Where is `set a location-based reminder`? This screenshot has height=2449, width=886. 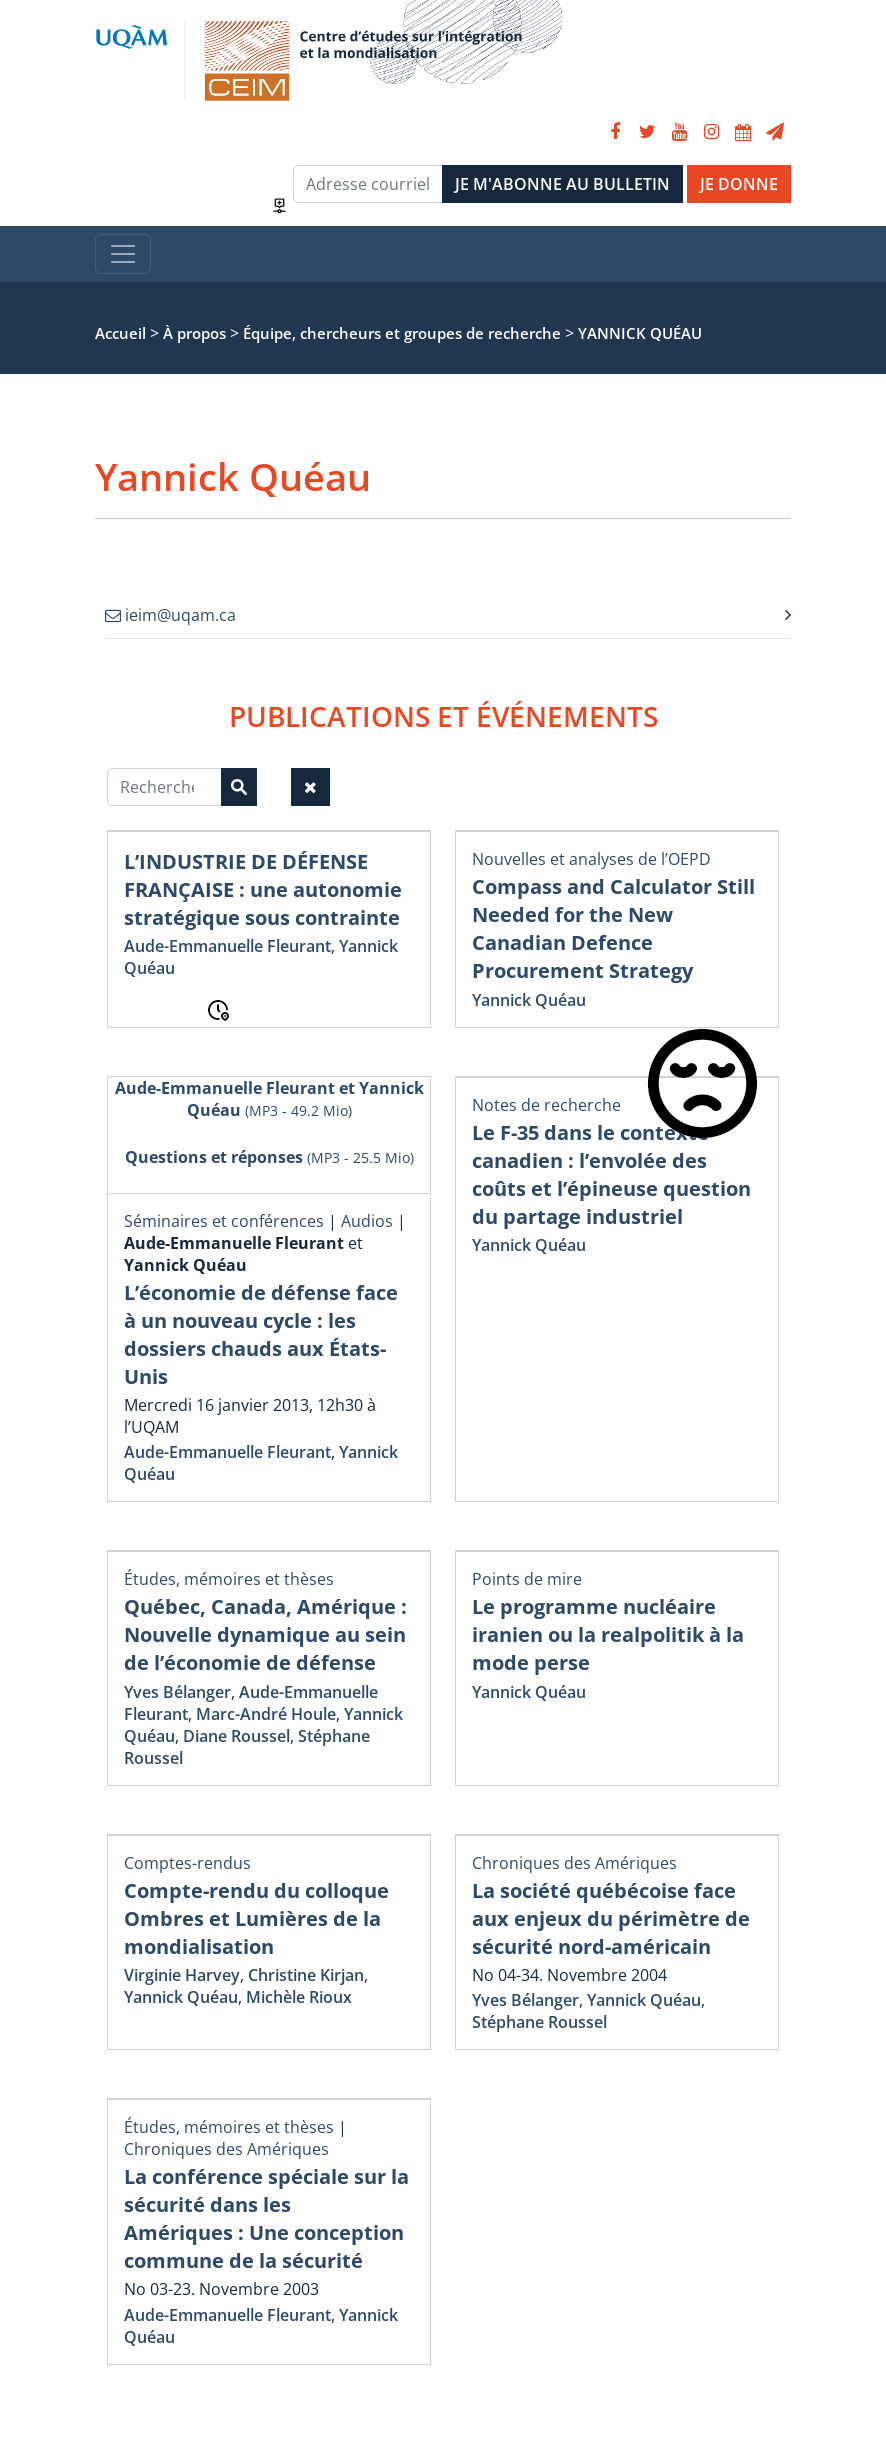
set a location-based reminder is located at coordinates (218, 1010).